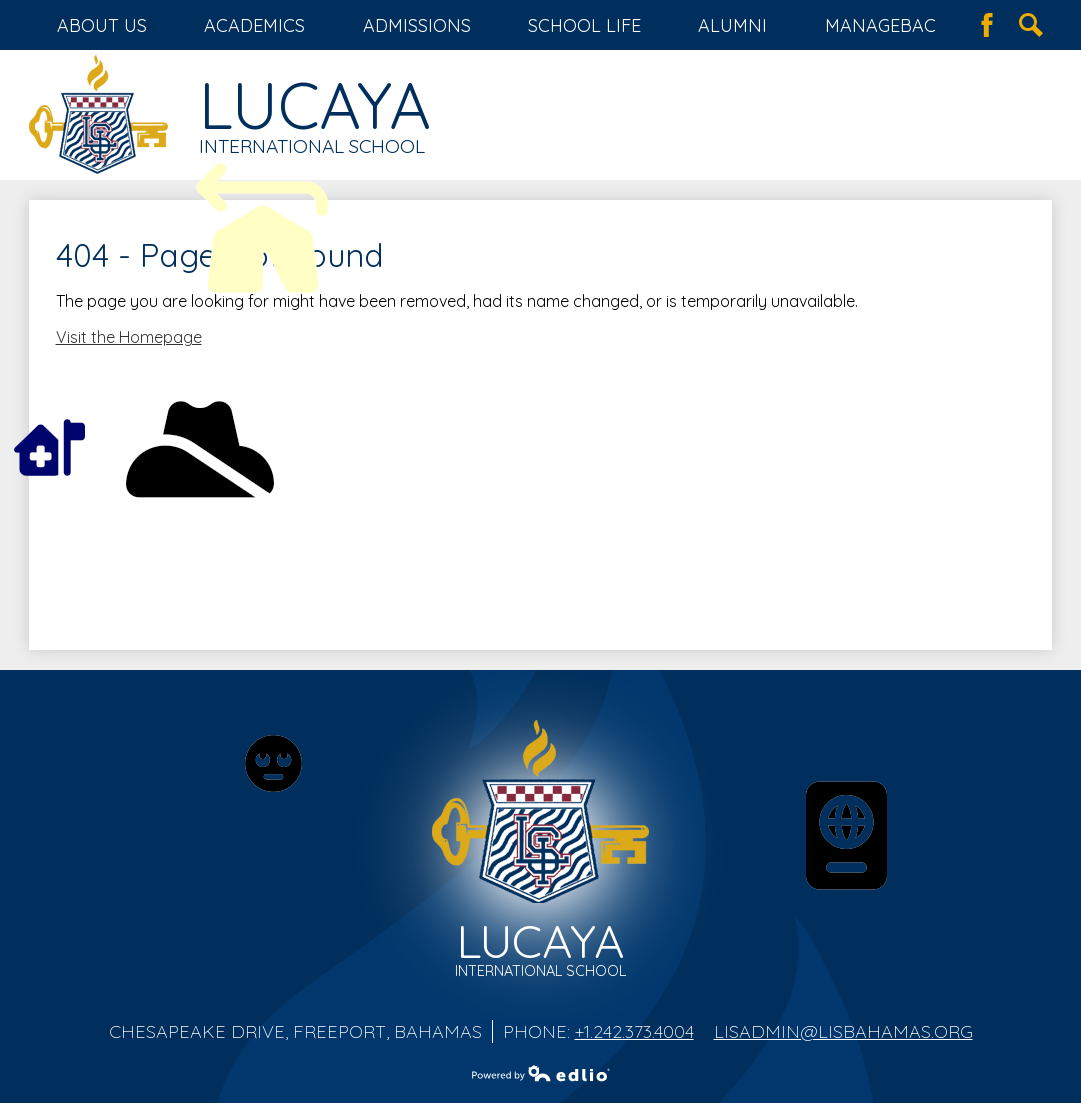  What do you see at coordinates (49, 447) in the screenshot?
I see `locate a medical facility or field hospital` at bounding box center [49, 447].